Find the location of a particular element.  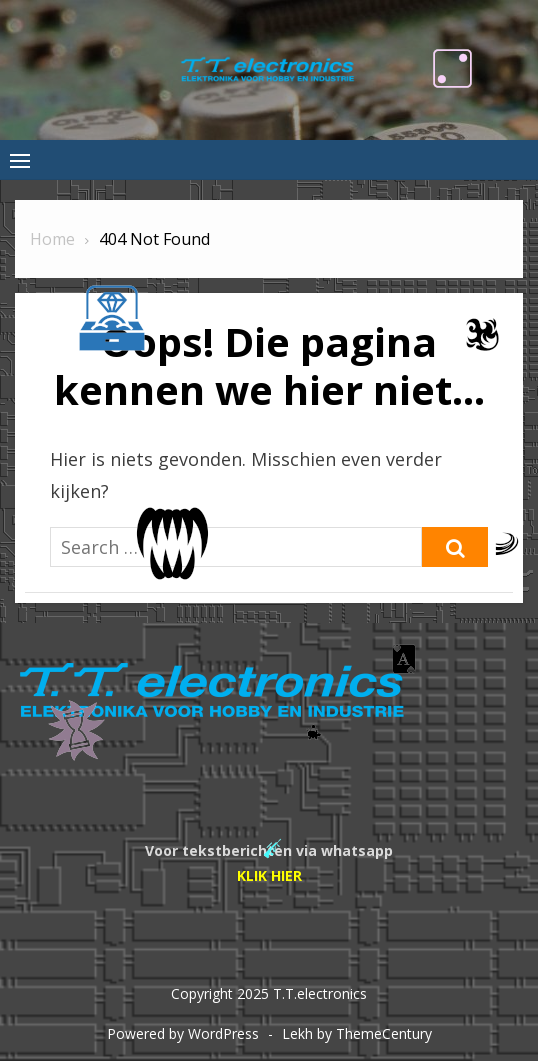

indicates a wind or air-based attack ability is located at coordinates (507, 544).